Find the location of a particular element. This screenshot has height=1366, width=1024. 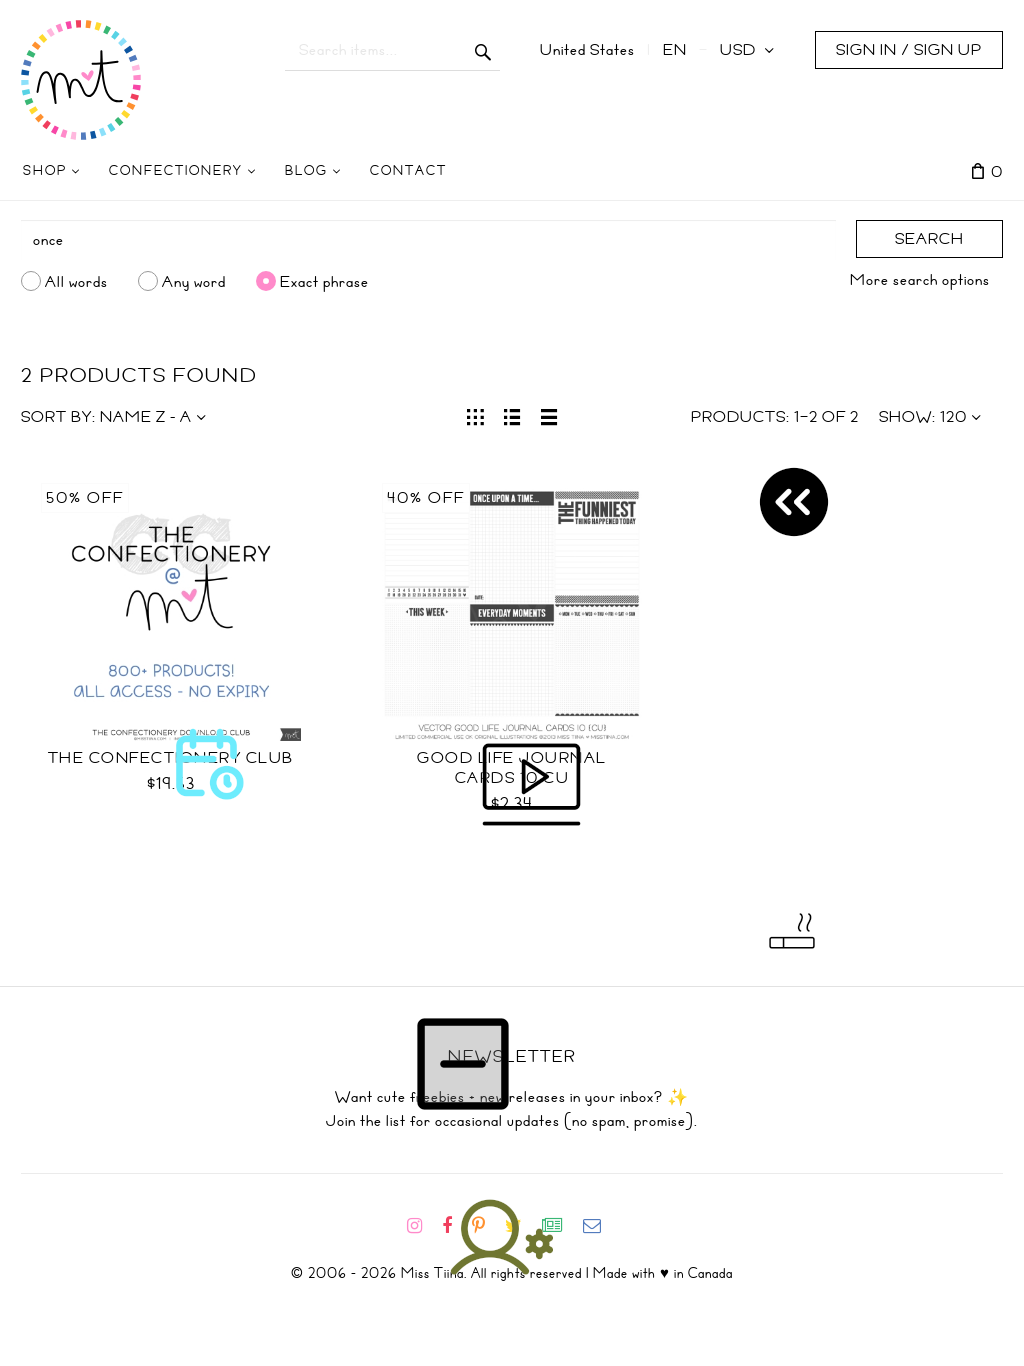

go back to the beginning is located at coordinates (794, 502).